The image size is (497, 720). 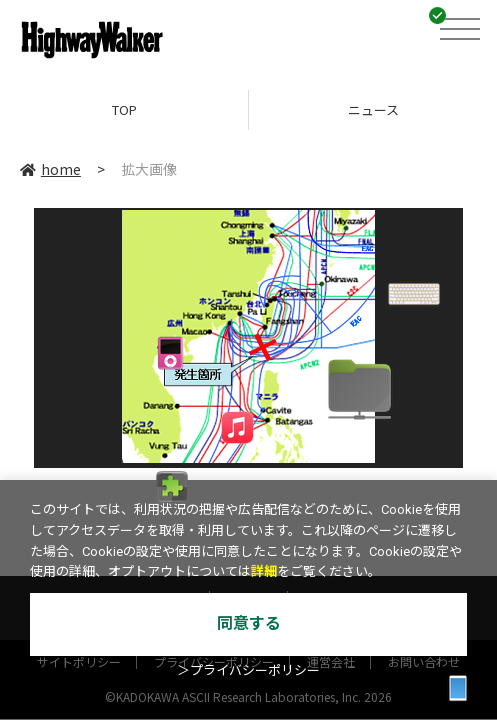 What do you see at coordinates (237, 427) in the screenshot?
I see `open apple music app` at bounding box center [237, 427].